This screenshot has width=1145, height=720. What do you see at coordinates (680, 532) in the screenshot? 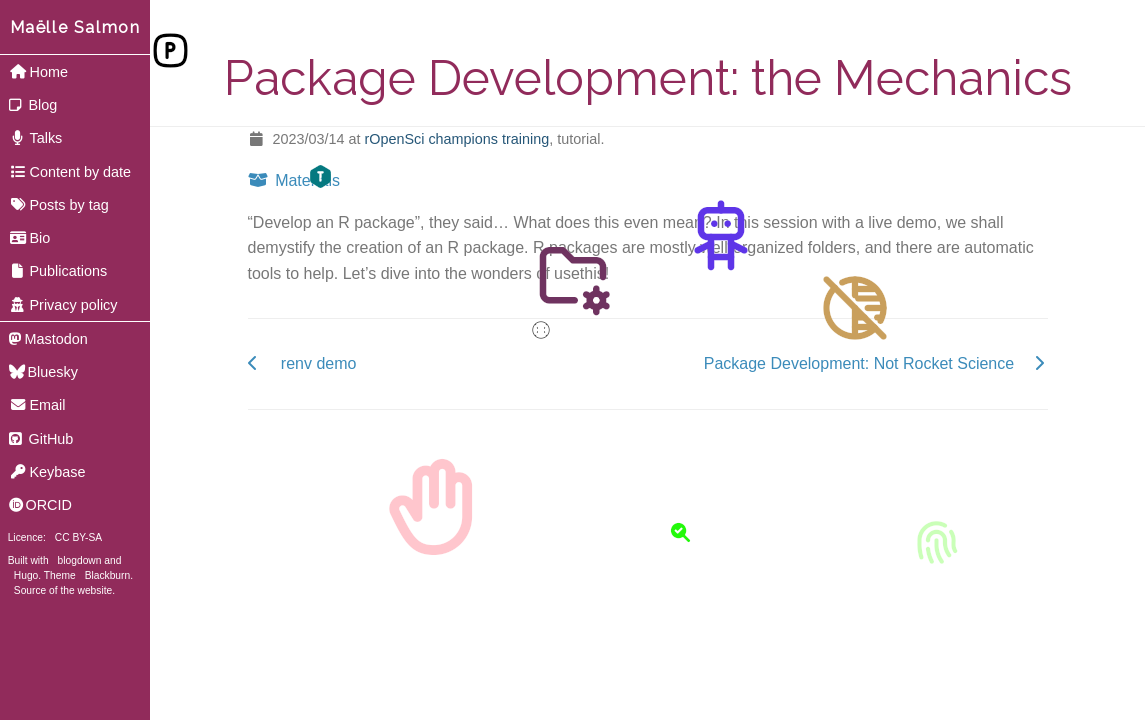
I see `search completed successfully` at bounding box center [680, 532].